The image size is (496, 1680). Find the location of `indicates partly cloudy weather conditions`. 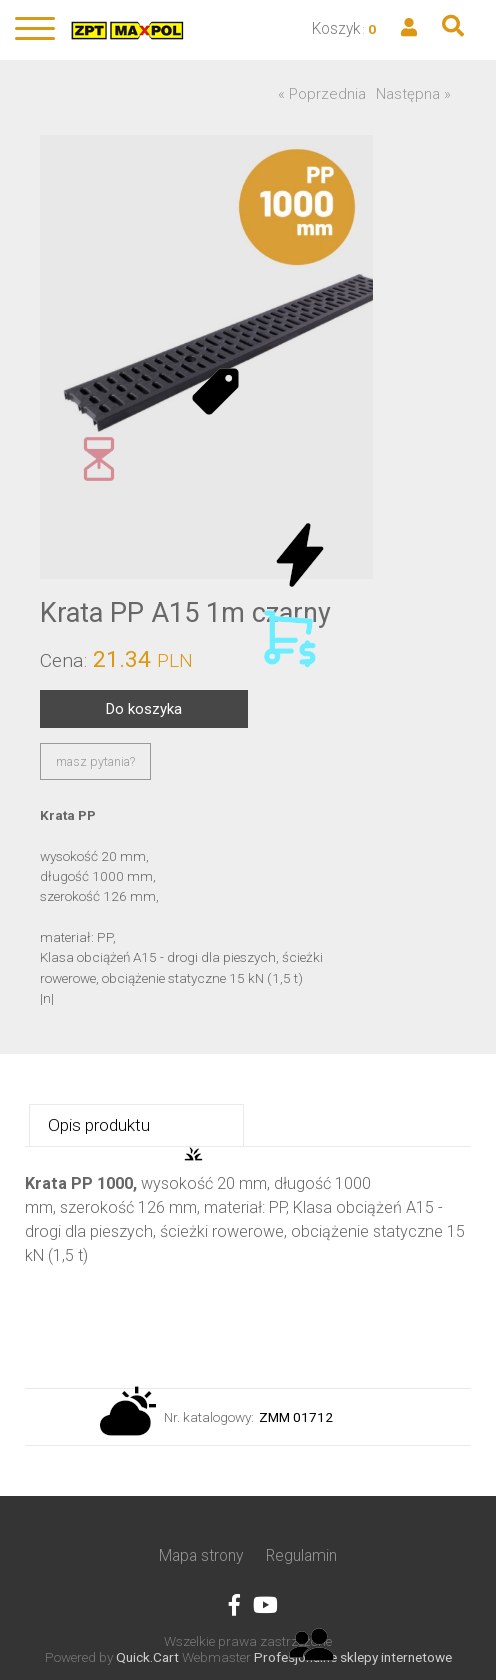

indicates partly cloudy weather conditions is located at coordinates (128, 1411).